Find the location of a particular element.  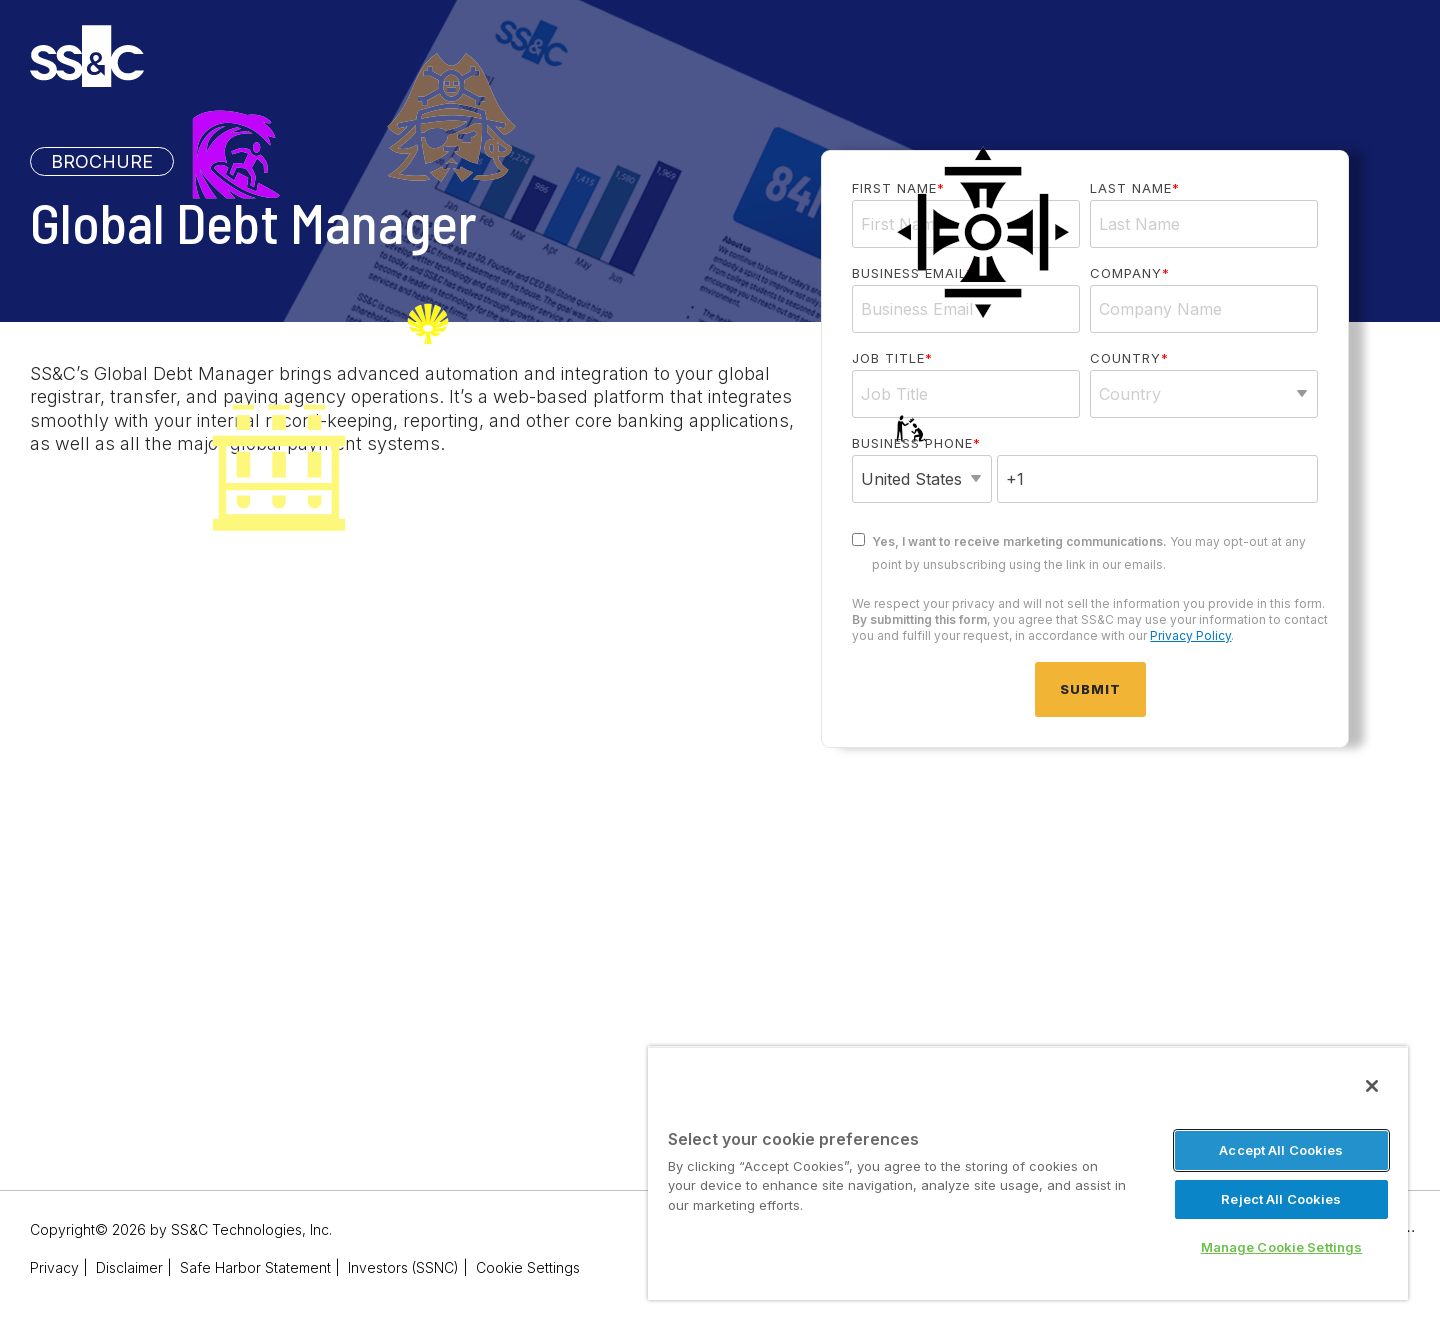

decorative fan or palm frond icon is located at coordinates (428, 324).